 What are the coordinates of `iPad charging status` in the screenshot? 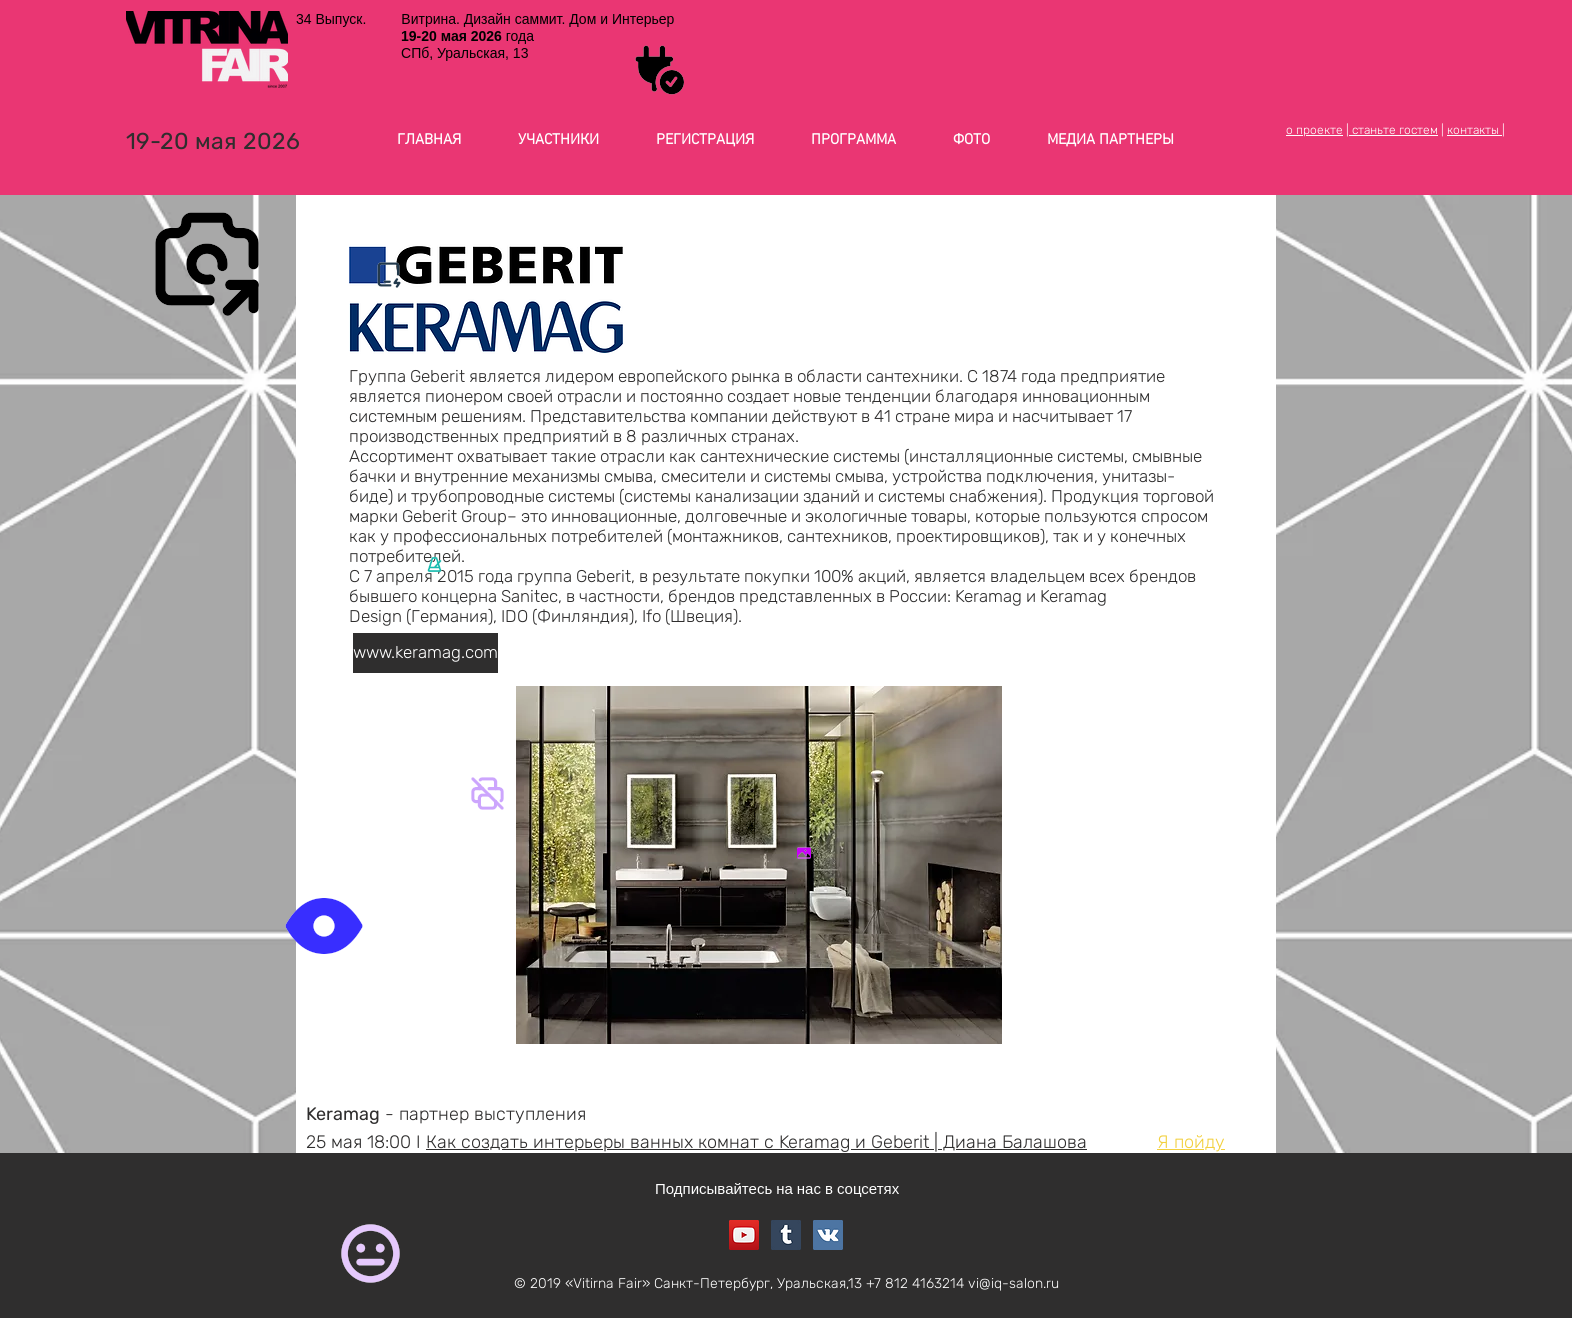 It's located at (388, 274).